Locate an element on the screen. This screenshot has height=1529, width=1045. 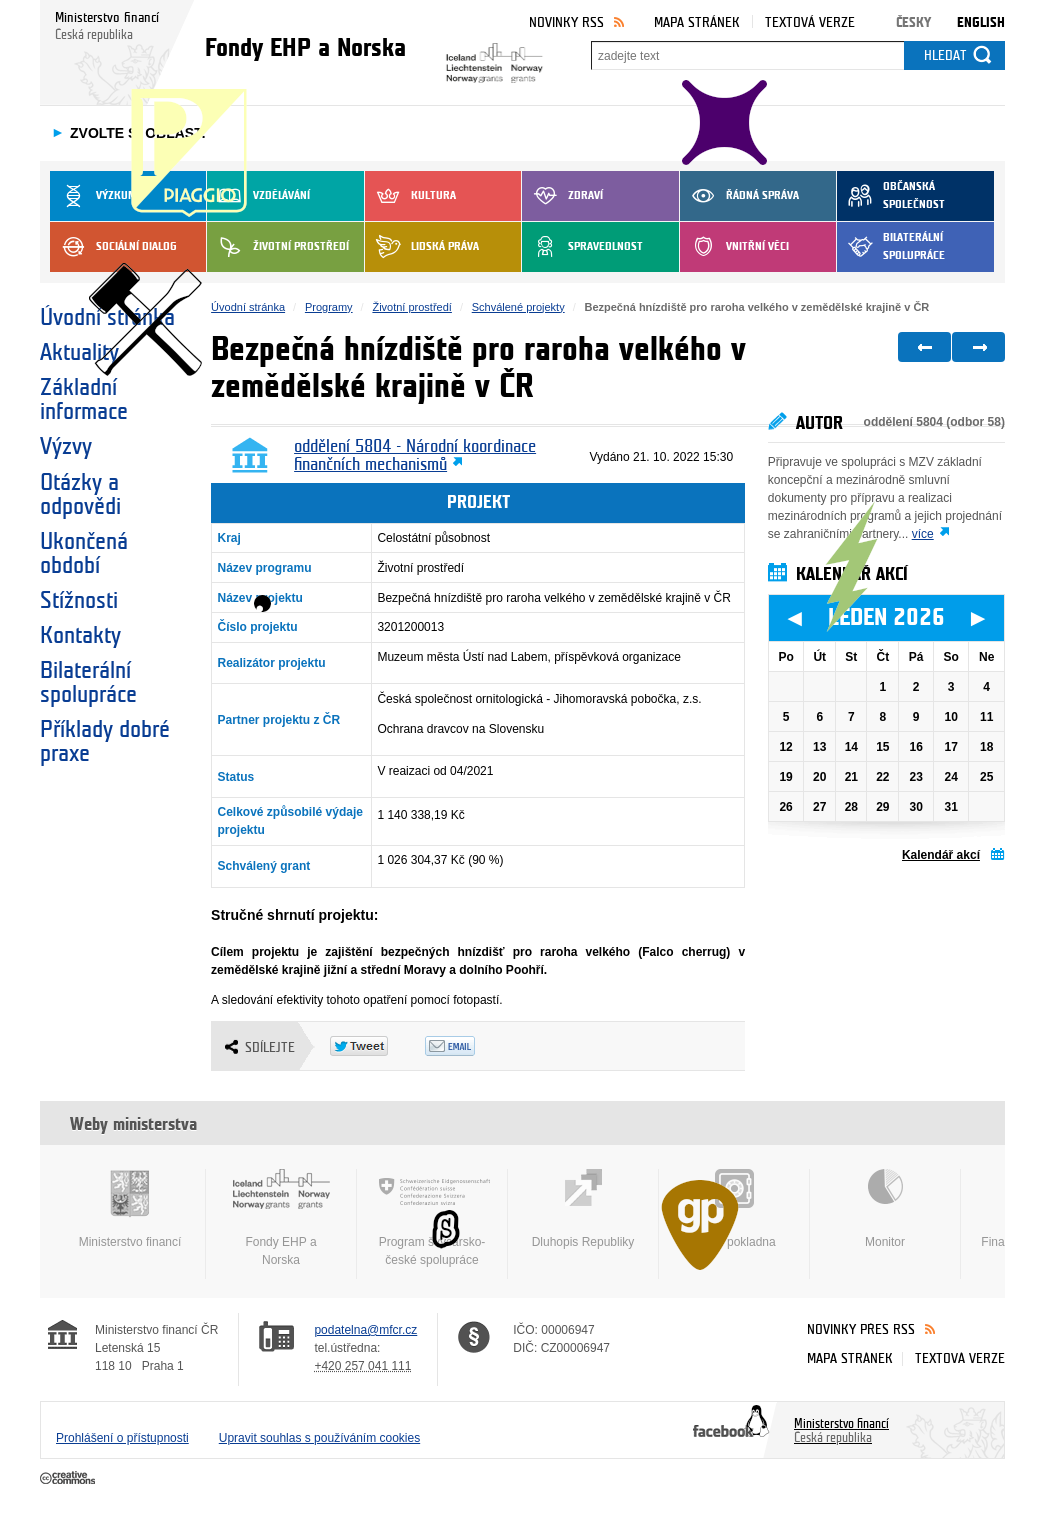
open guitar pro application is located at coordinates (700, 1225).